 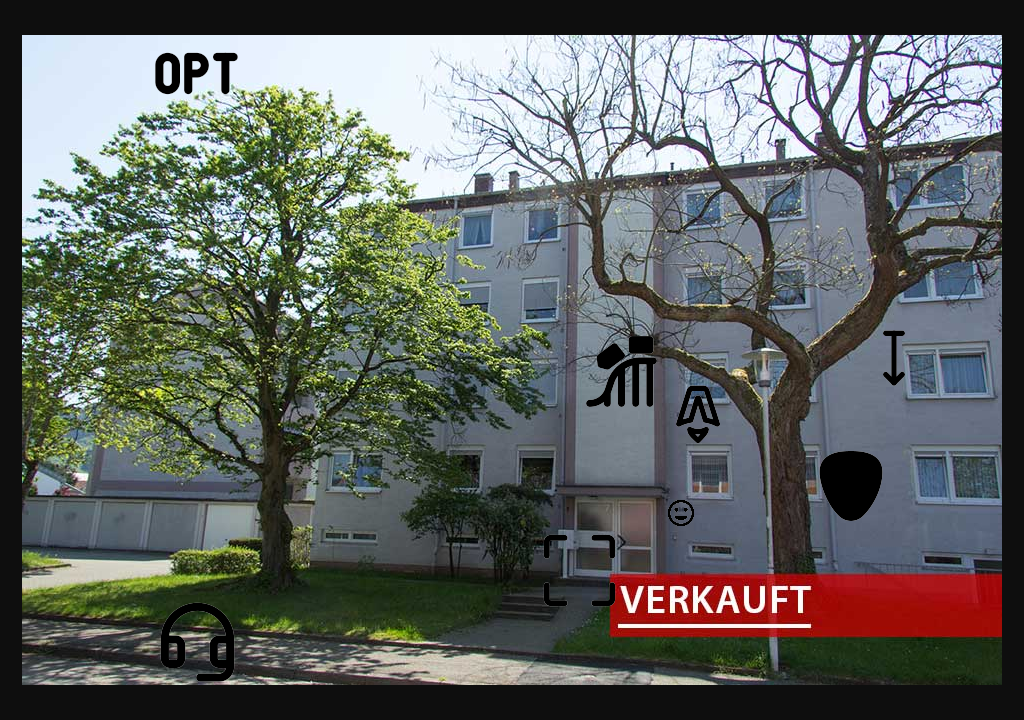 What do you see at coordinates (698, 413) in the screenshot?
I see `astro framework logo` at bounding box center [698, 413].